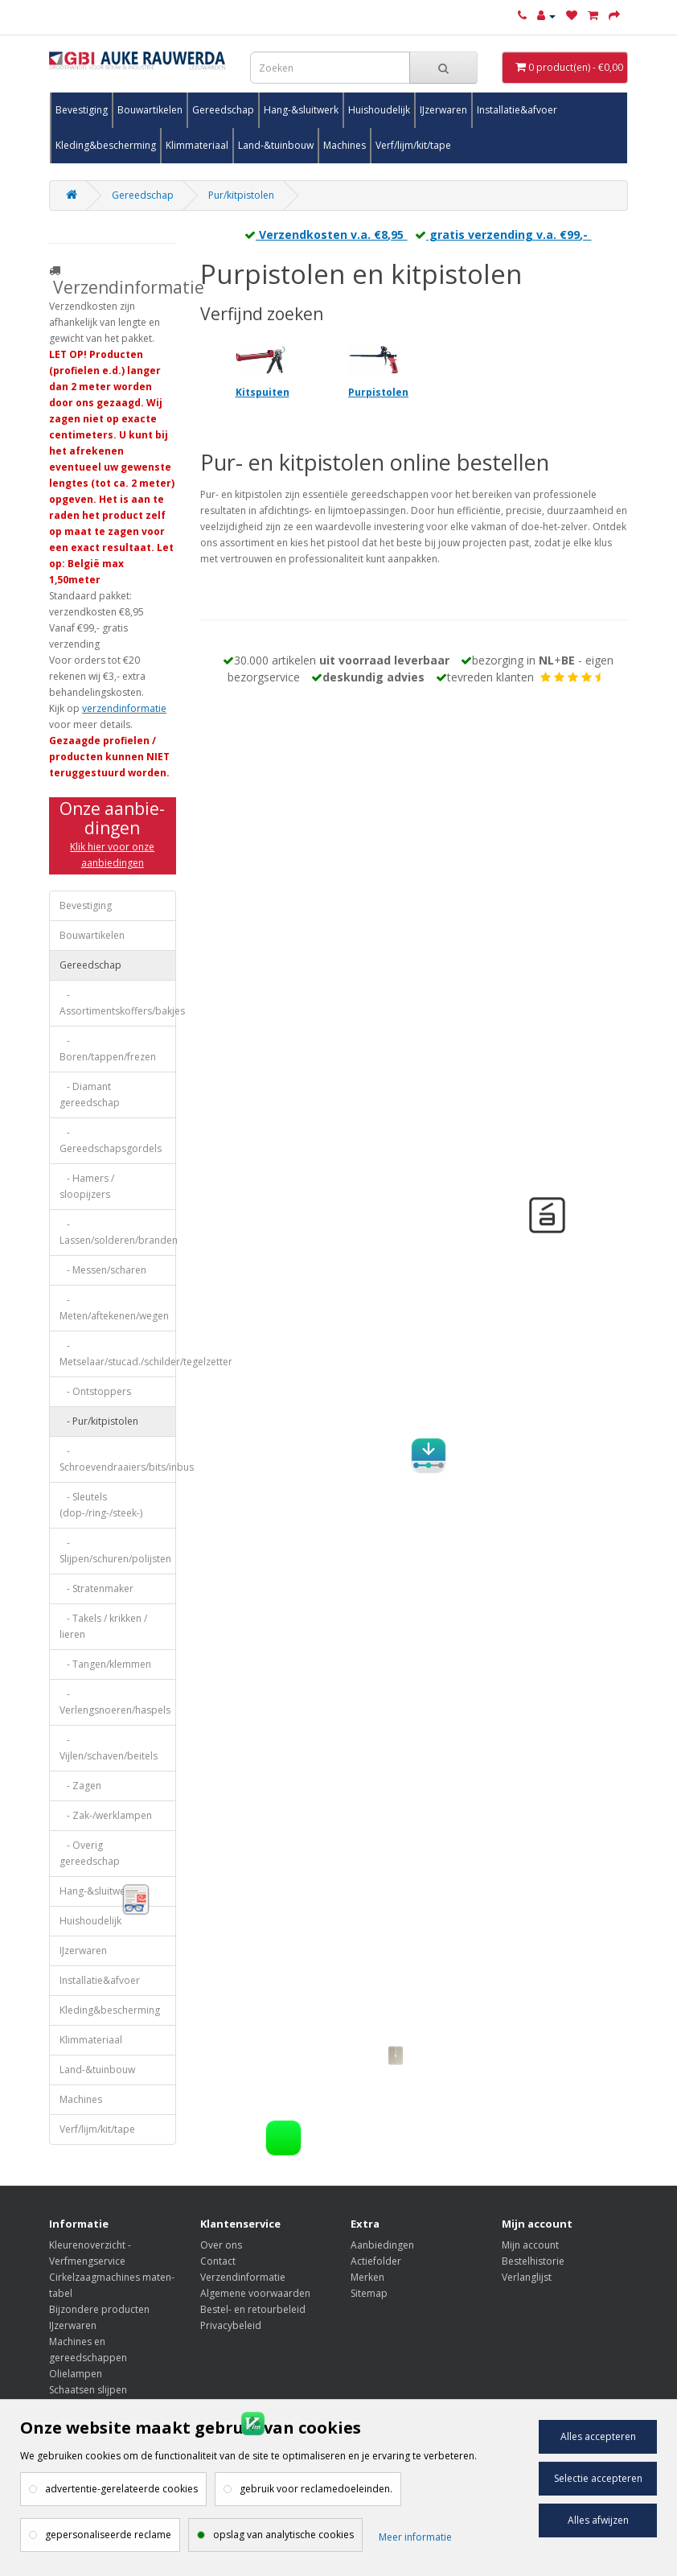 This screenshot has height=2576, width=677. Describe the element at coordinates (283, 2138) in the screenshot. I see `blank app icon template for customization` at that location.